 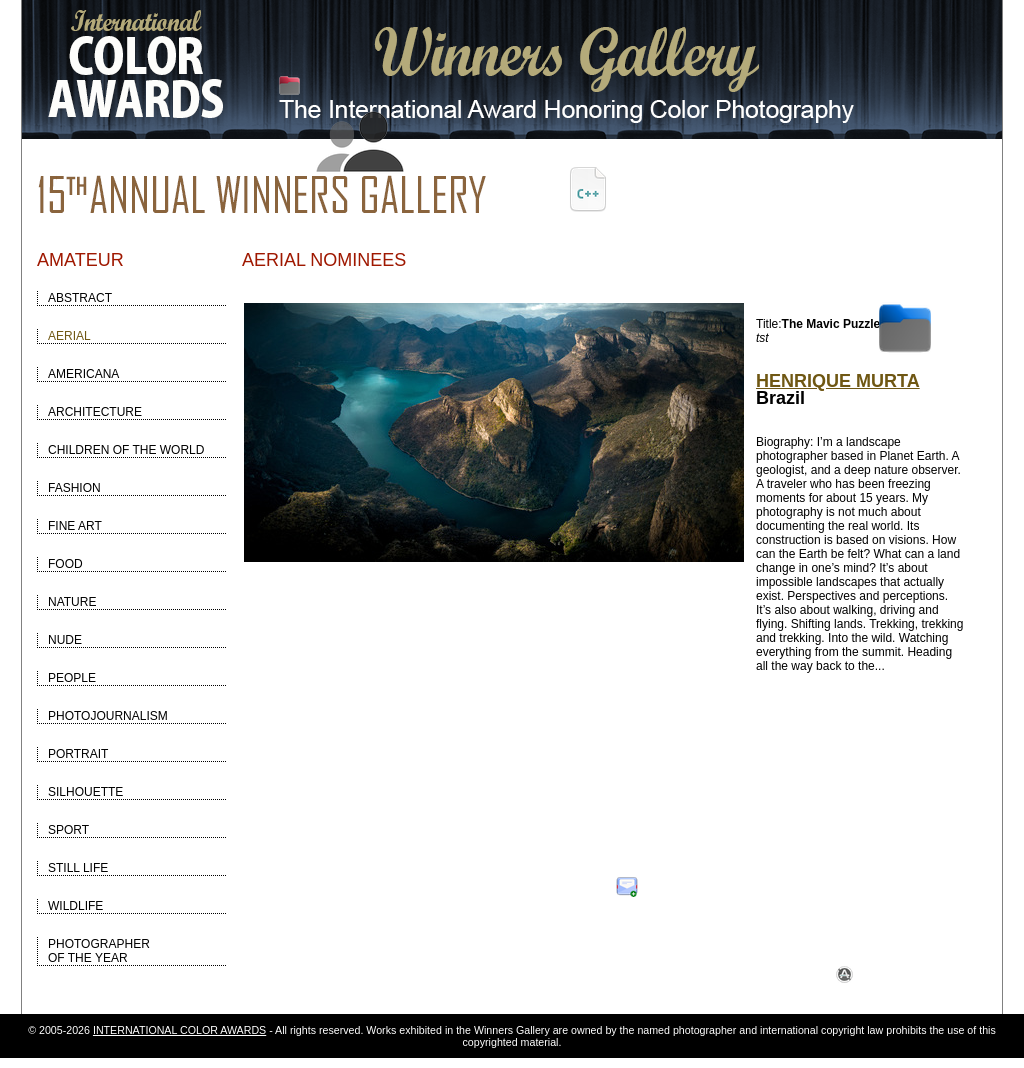 I want to click on open the software update manager, so click(x=844, y=974).